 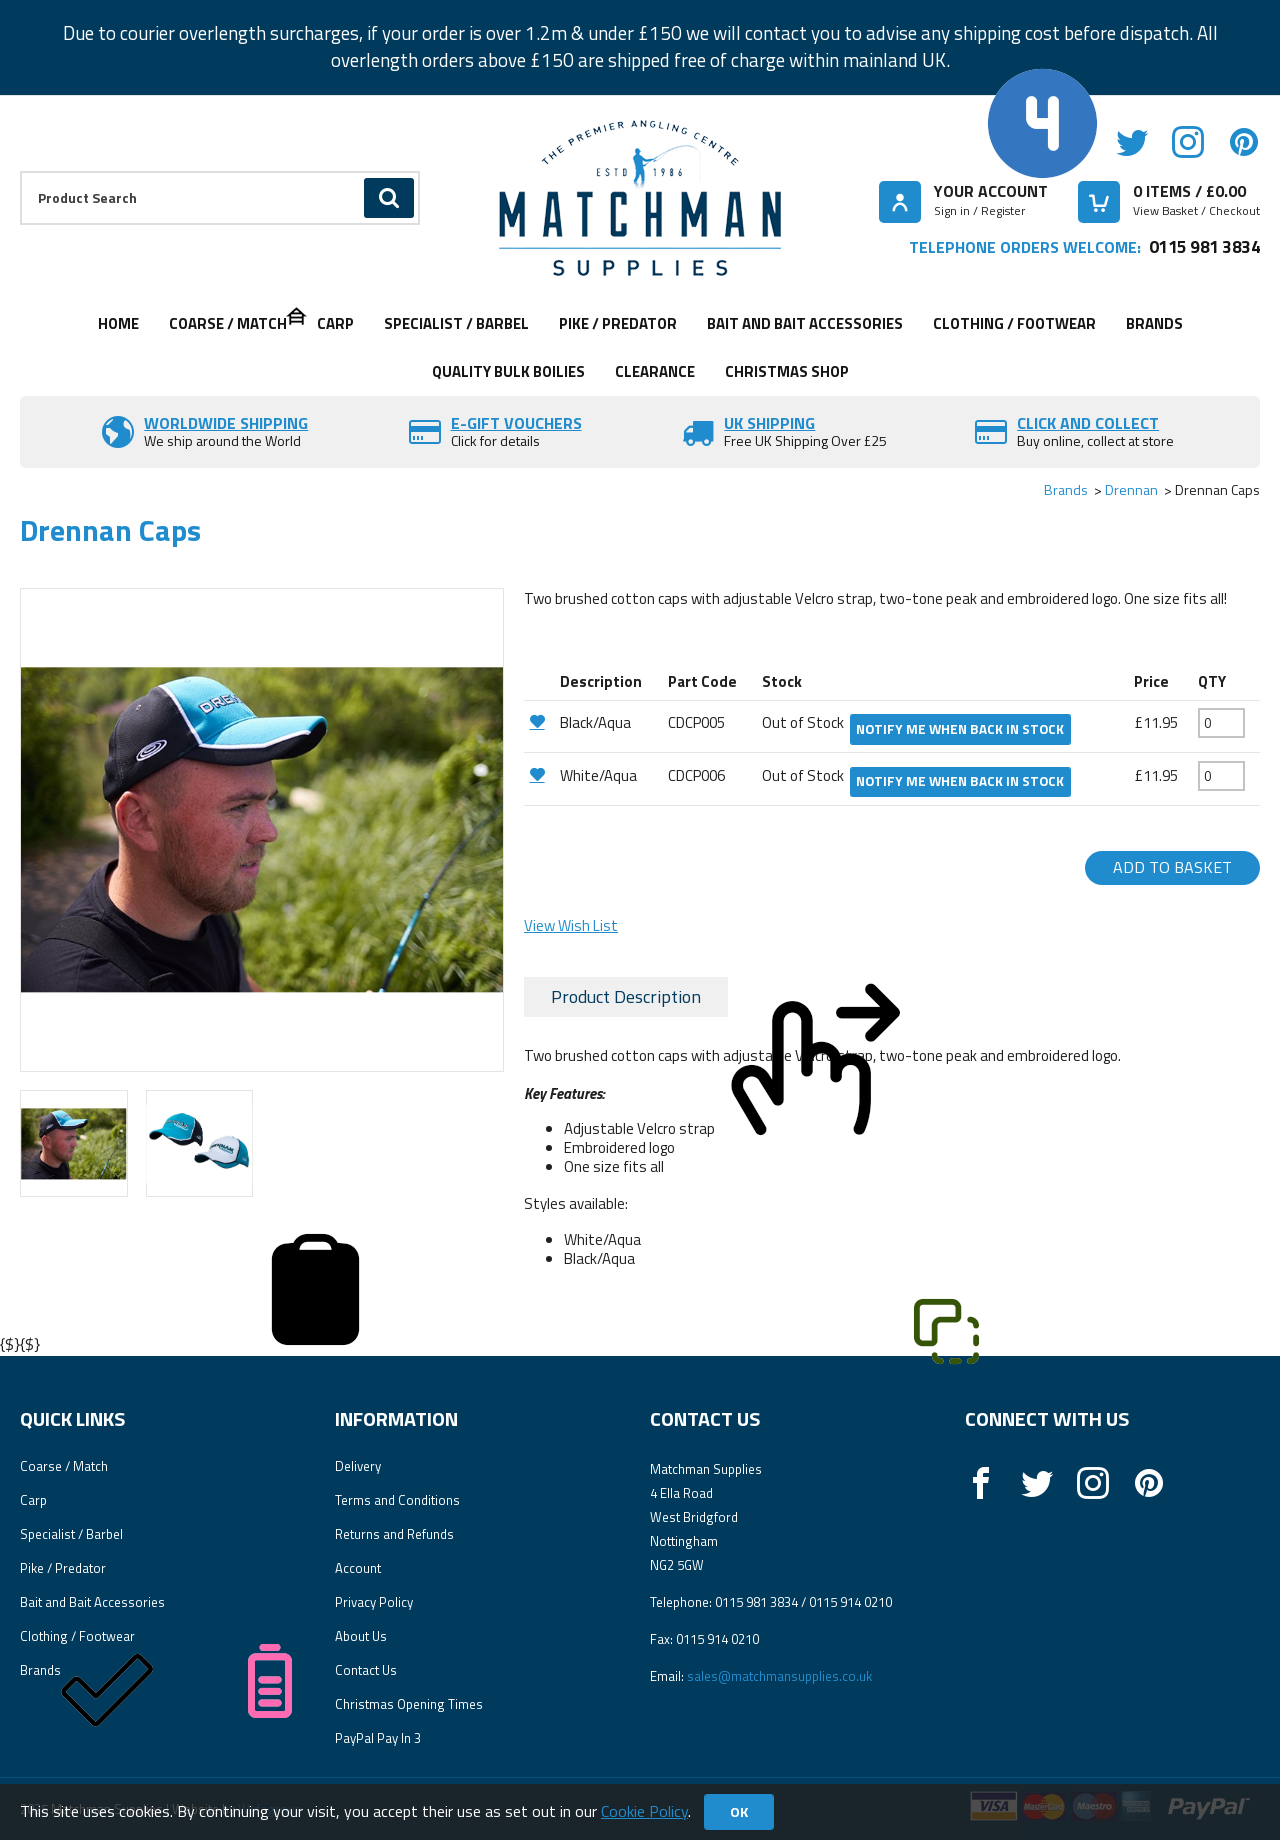 I want to click on subtract or remove a selected shape, so click(x=946, y=1331).